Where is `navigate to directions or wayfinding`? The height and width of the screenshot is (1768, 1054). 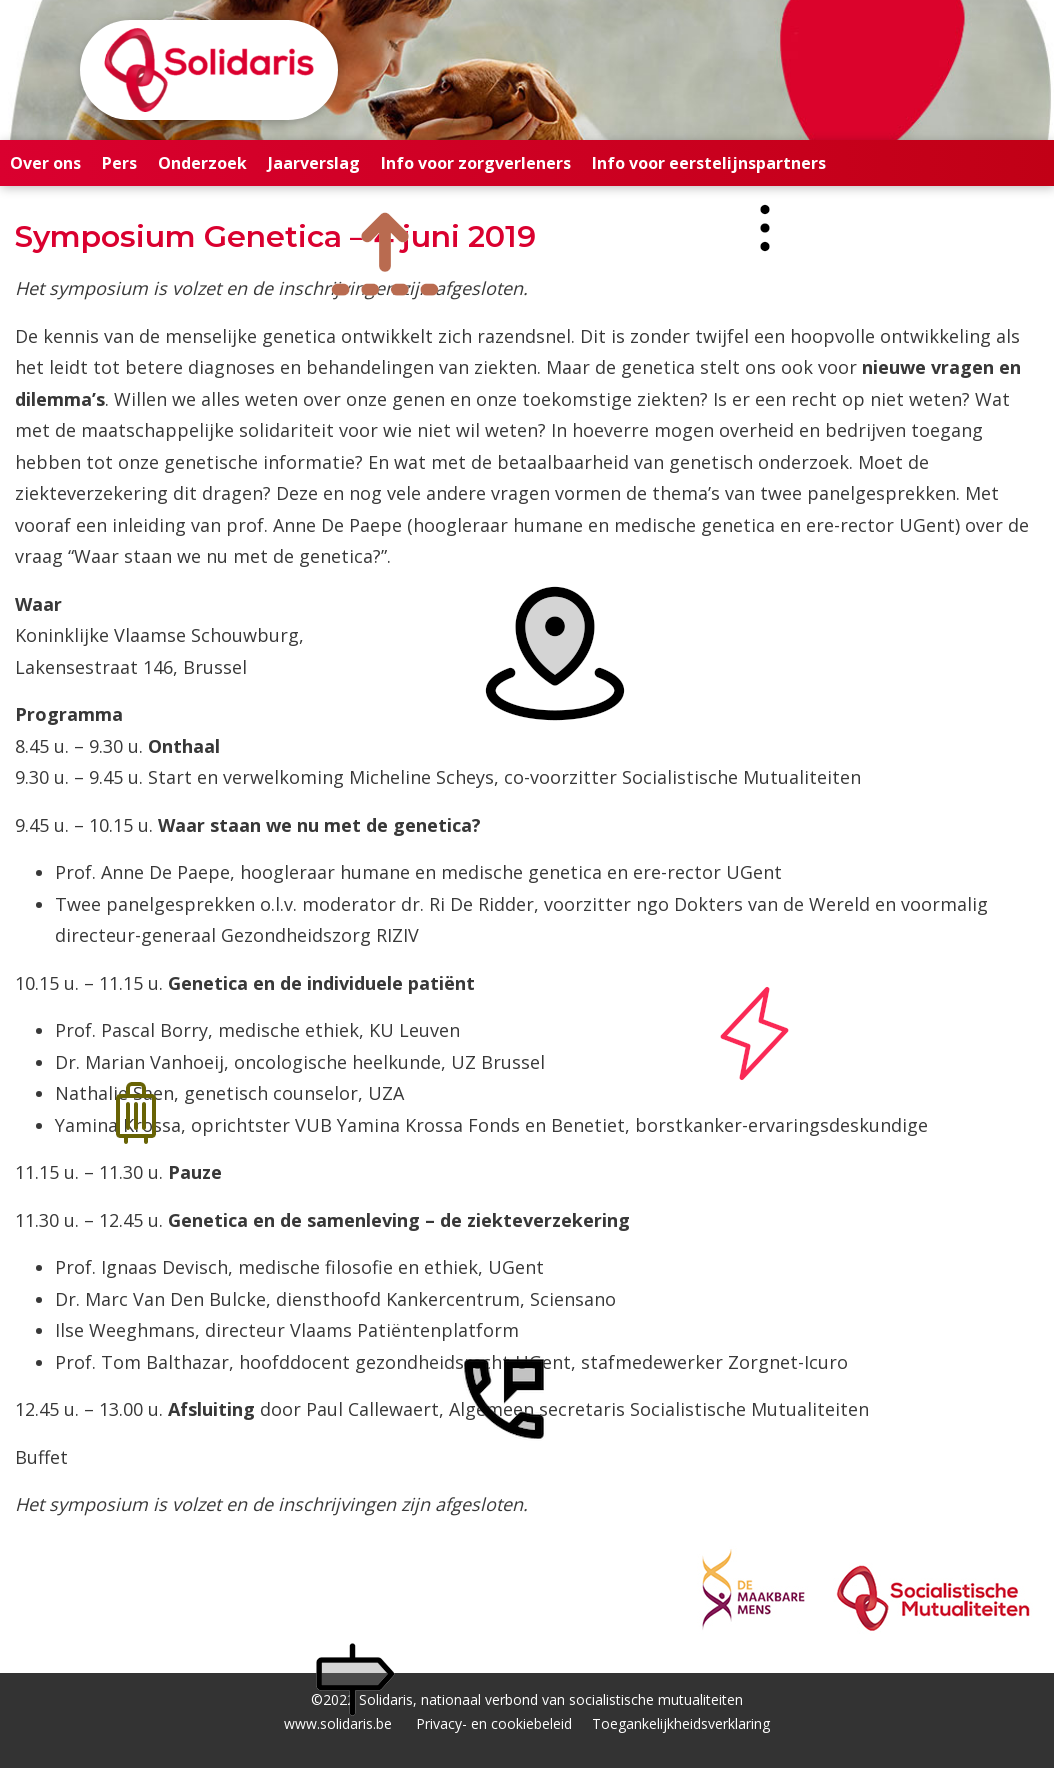 navigate to directions or wayfinding is located at coordinates (352, 1679).